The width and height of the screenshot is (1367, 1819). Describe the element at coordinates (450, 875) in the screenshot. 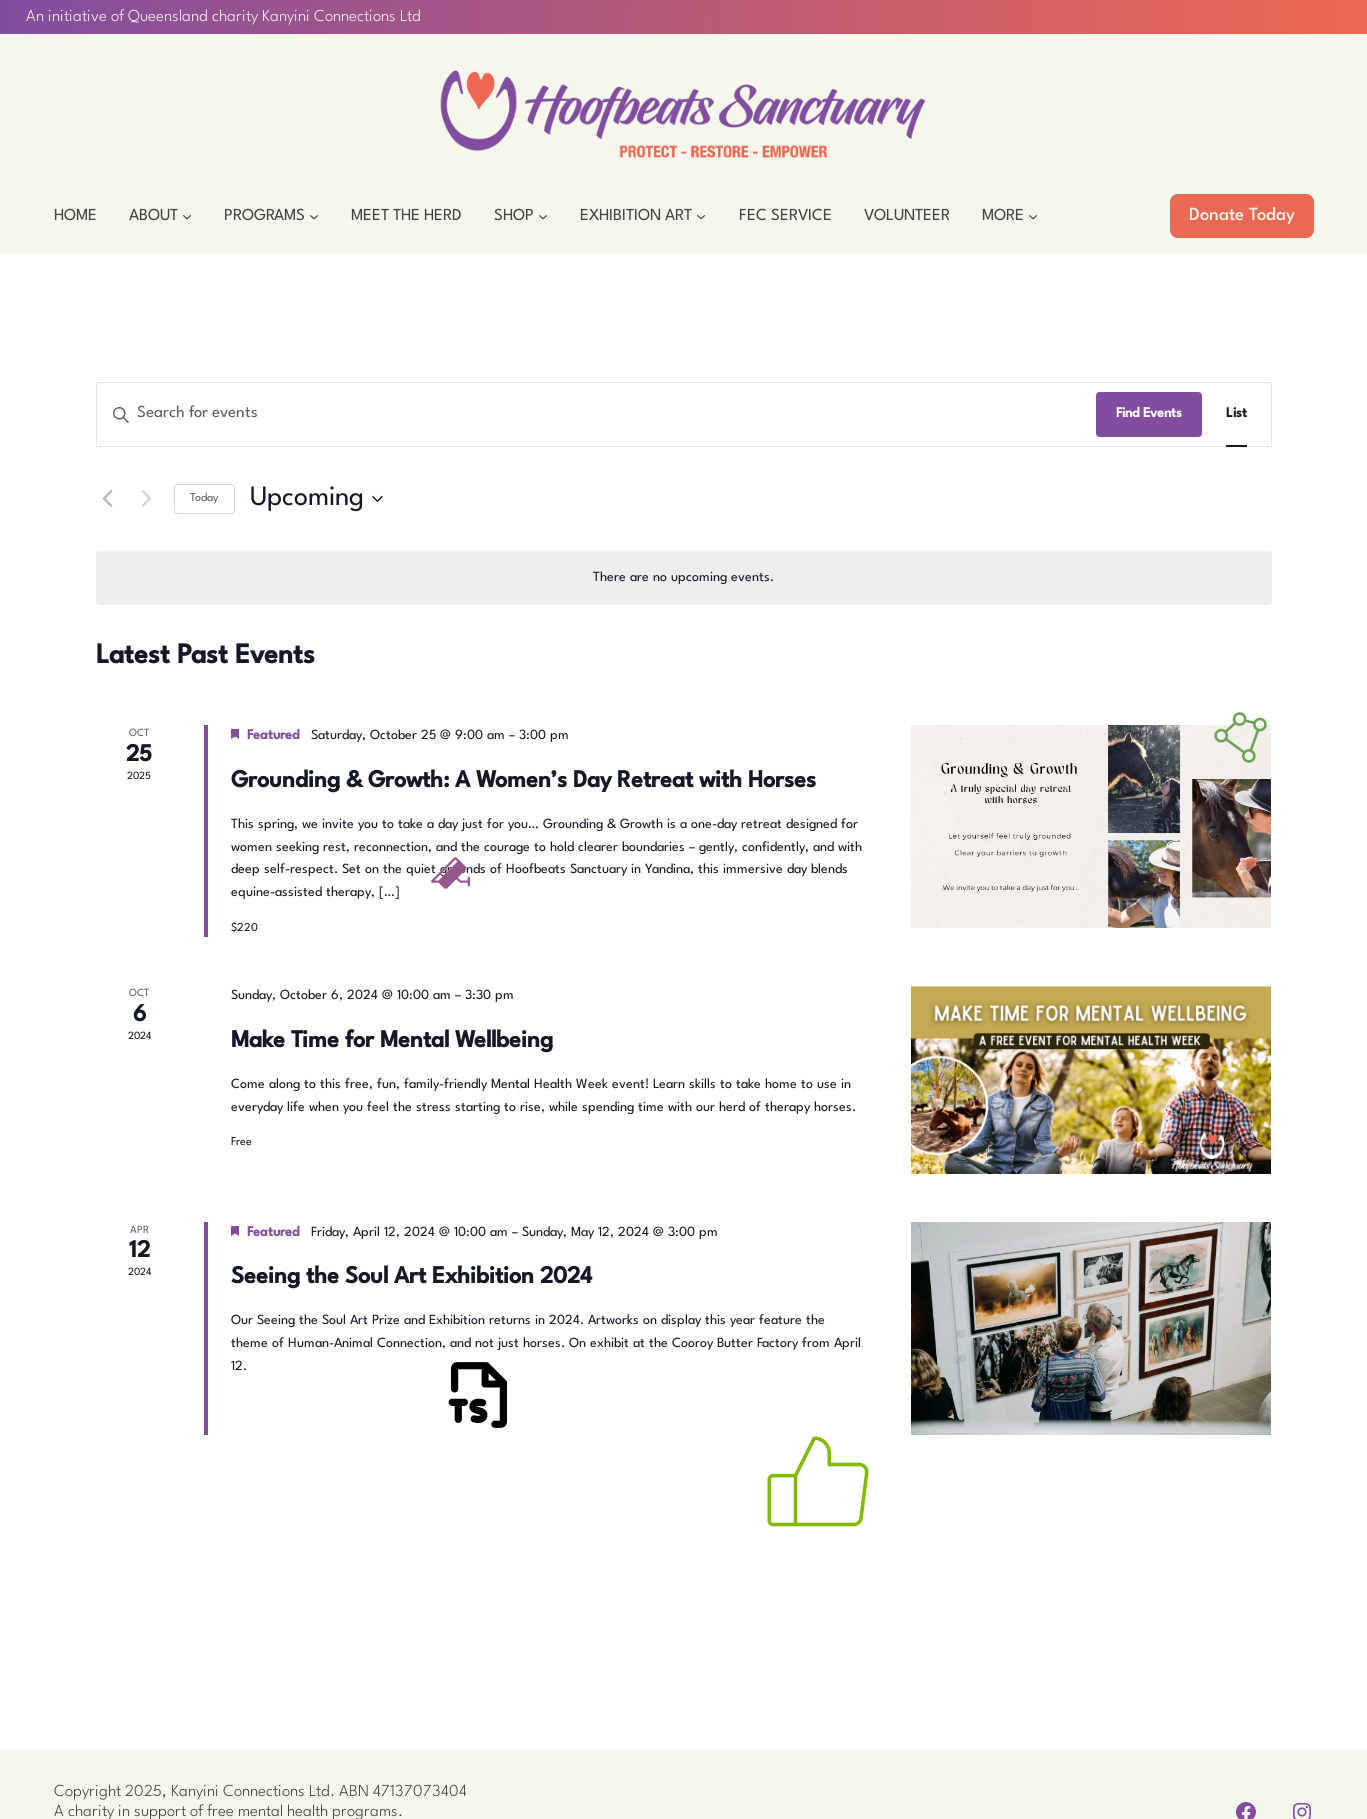

I see `access security camera feed` at that location.